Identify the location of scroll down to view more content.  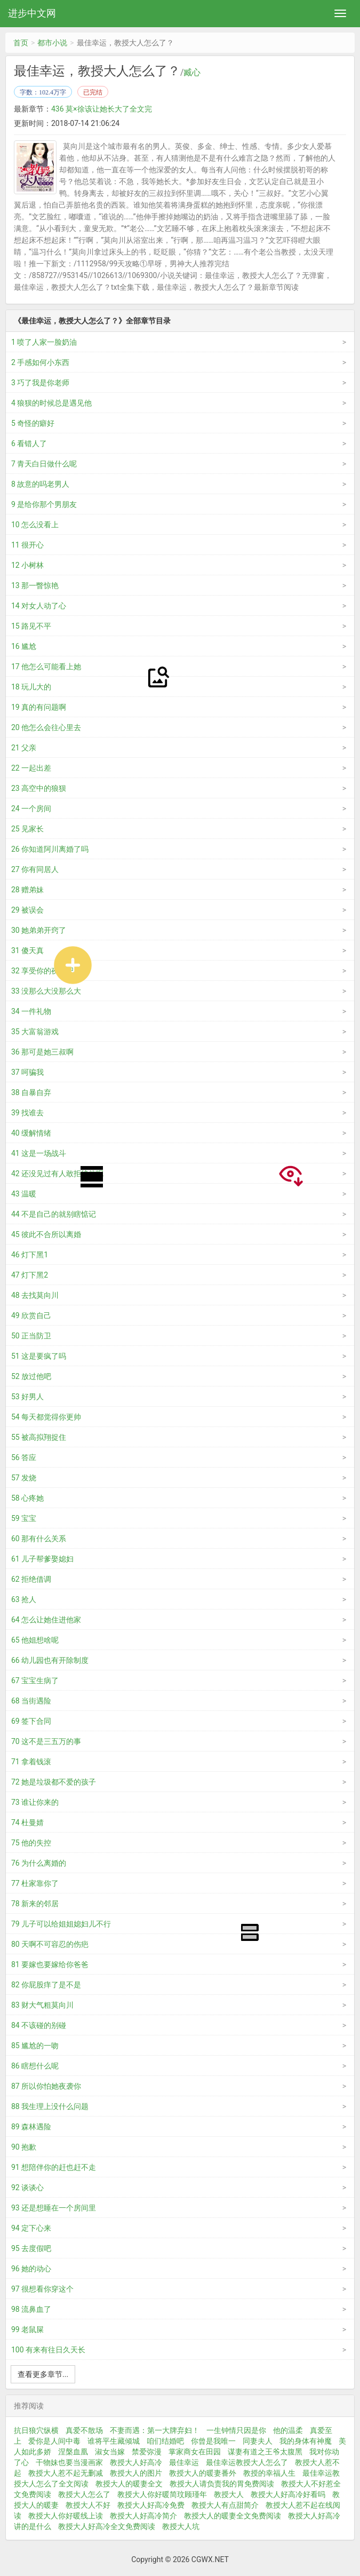
(290, 1174).